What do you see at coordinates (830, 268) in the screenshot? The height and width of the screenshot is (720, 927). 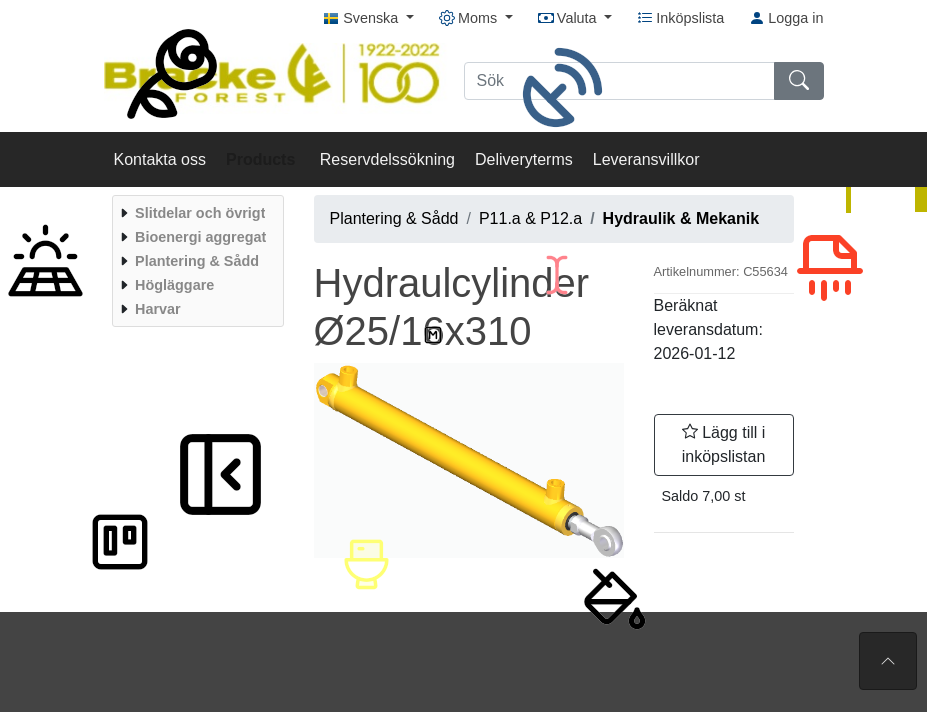 I see `permanently delete a document` at bounding box center [830, 268].